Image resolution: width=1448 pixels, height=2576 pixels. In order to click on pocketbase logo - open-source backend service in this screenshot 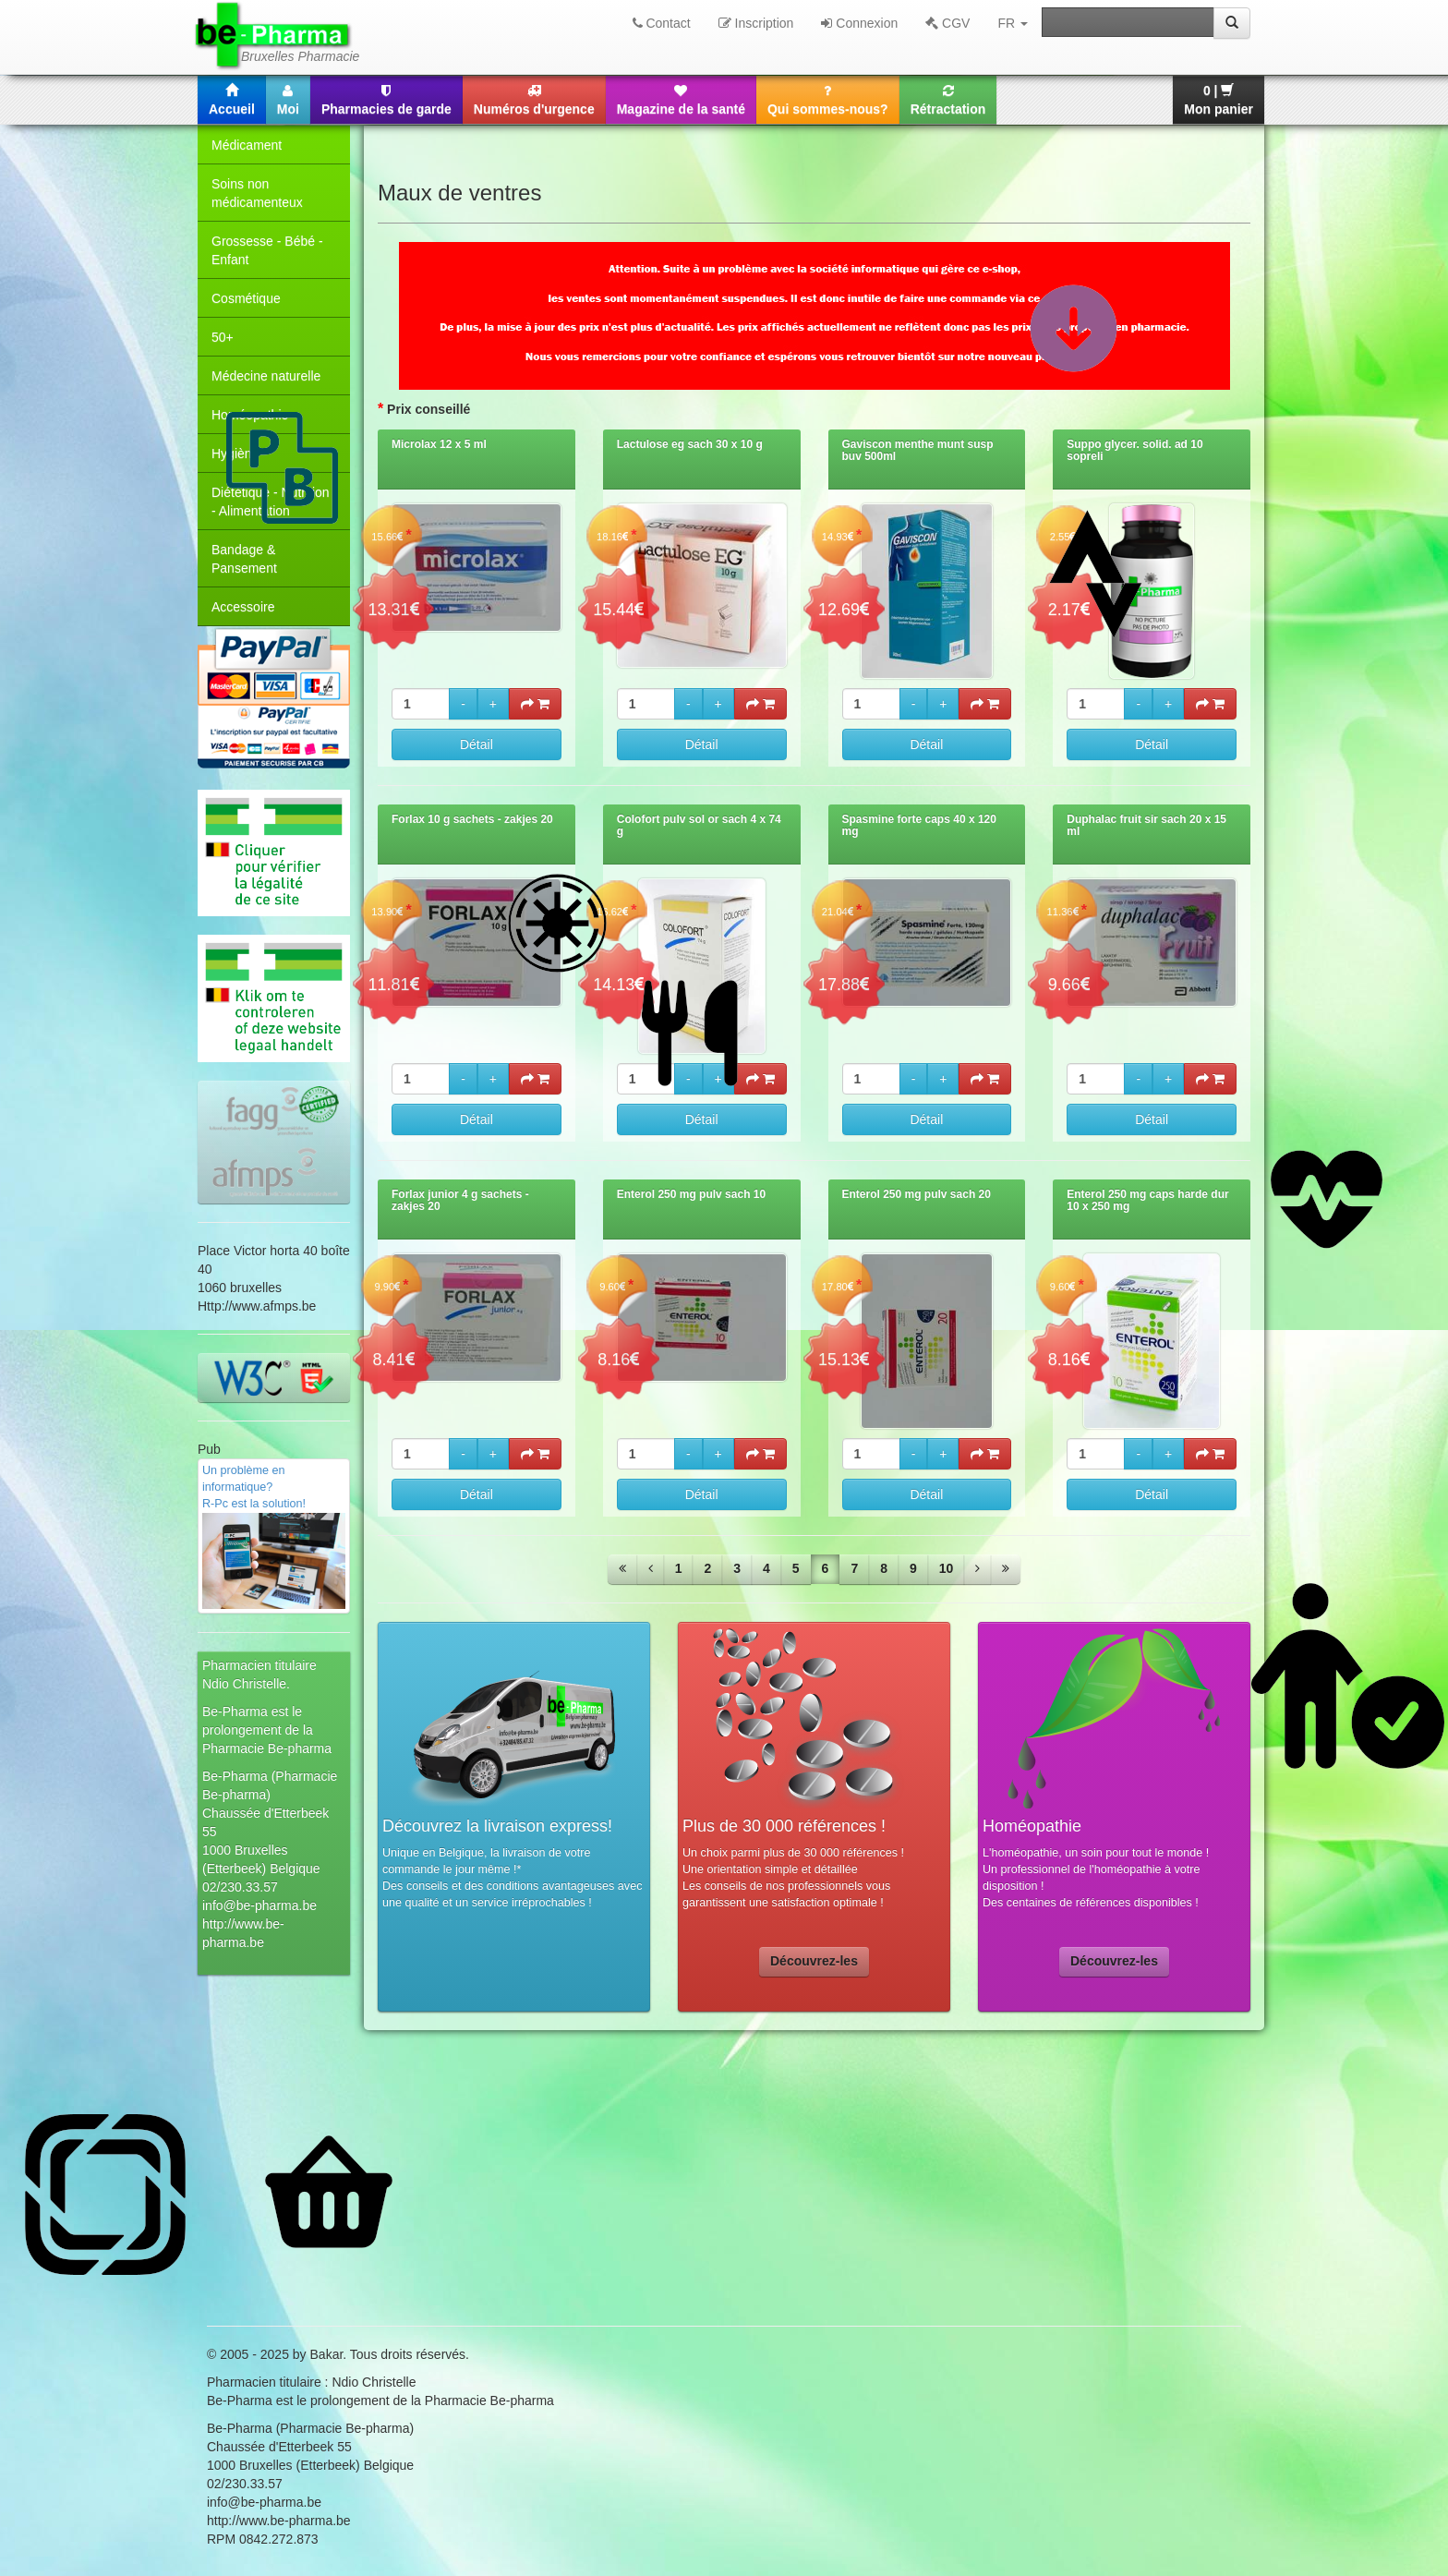, I will do `click(282, 467)`.